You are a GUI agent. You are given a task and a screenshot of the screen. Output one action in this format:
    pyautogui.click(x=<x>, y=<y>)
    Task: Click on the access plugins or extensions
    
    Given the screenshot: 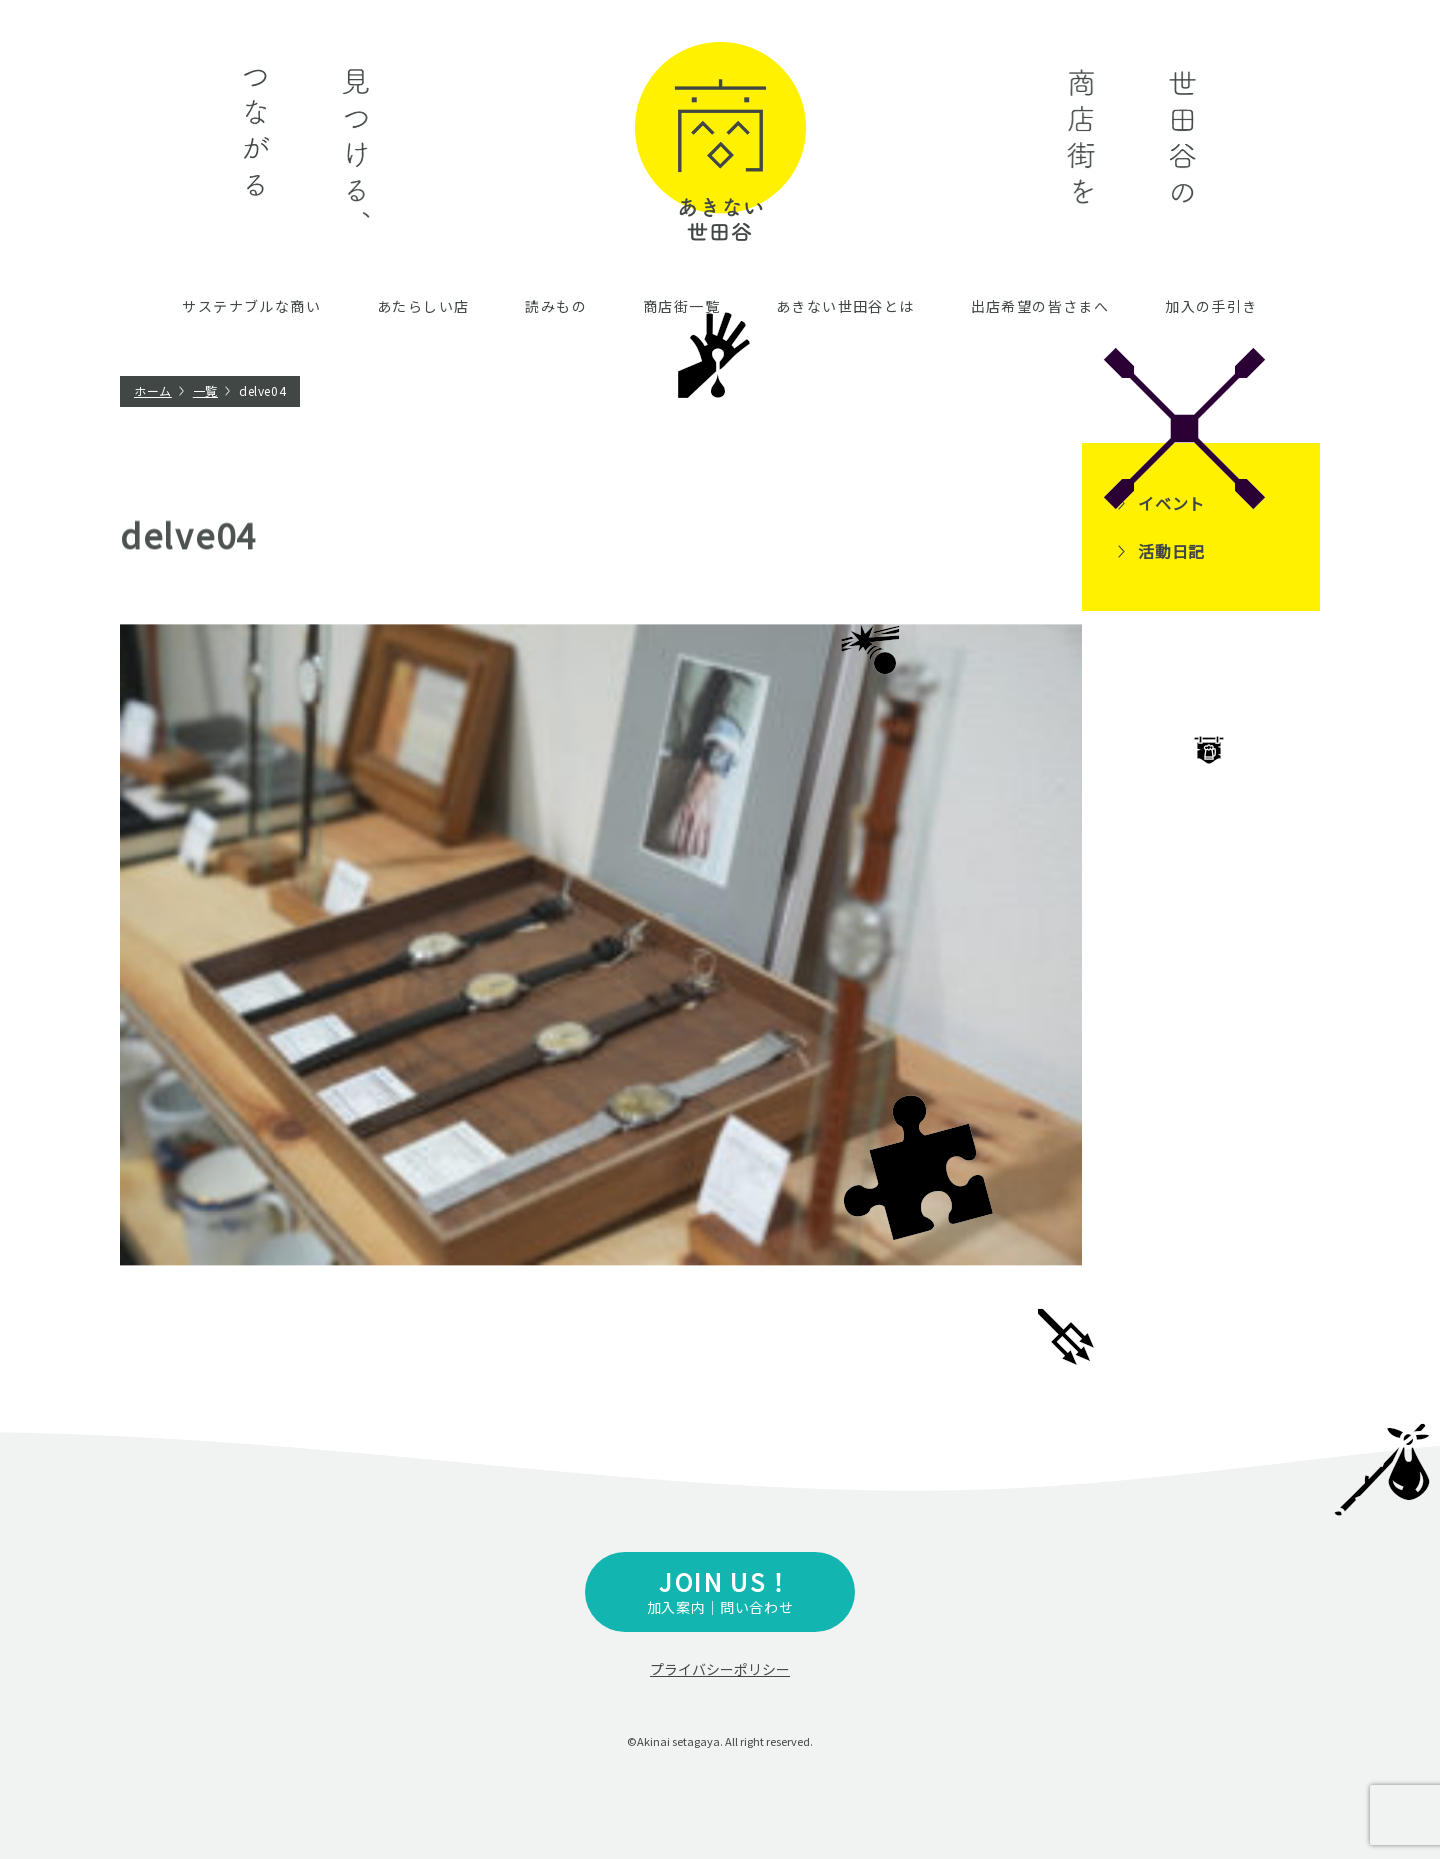 What is the action you would take?
    pyautogui.click(x=918, y=1168)
    